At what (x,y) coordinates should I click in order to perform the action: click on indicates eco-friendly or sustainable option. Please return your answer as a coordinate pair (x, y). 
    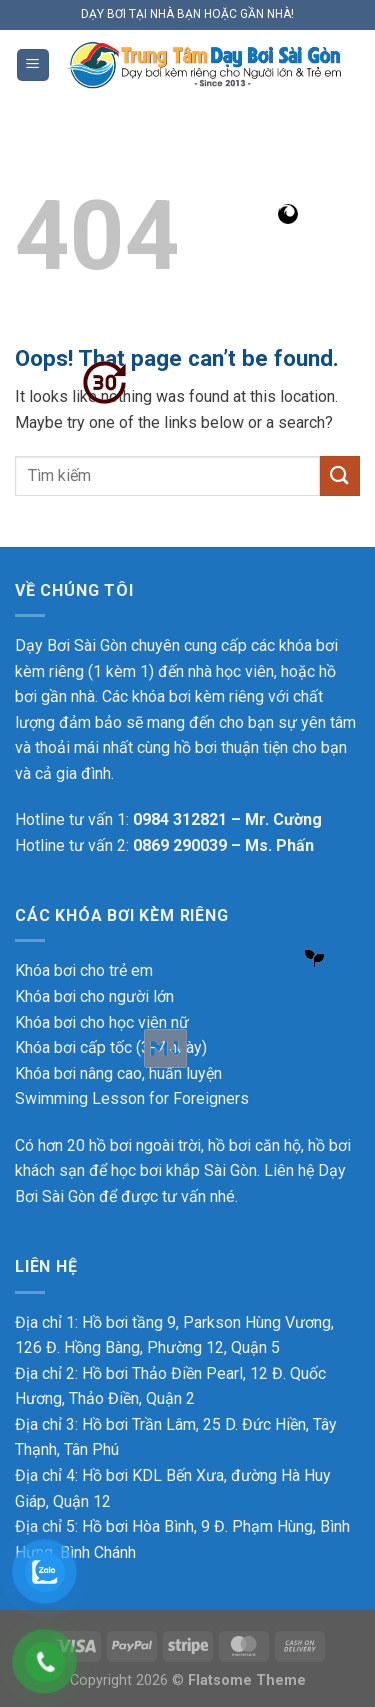
    Looking at the image, I should click on (314, 958).